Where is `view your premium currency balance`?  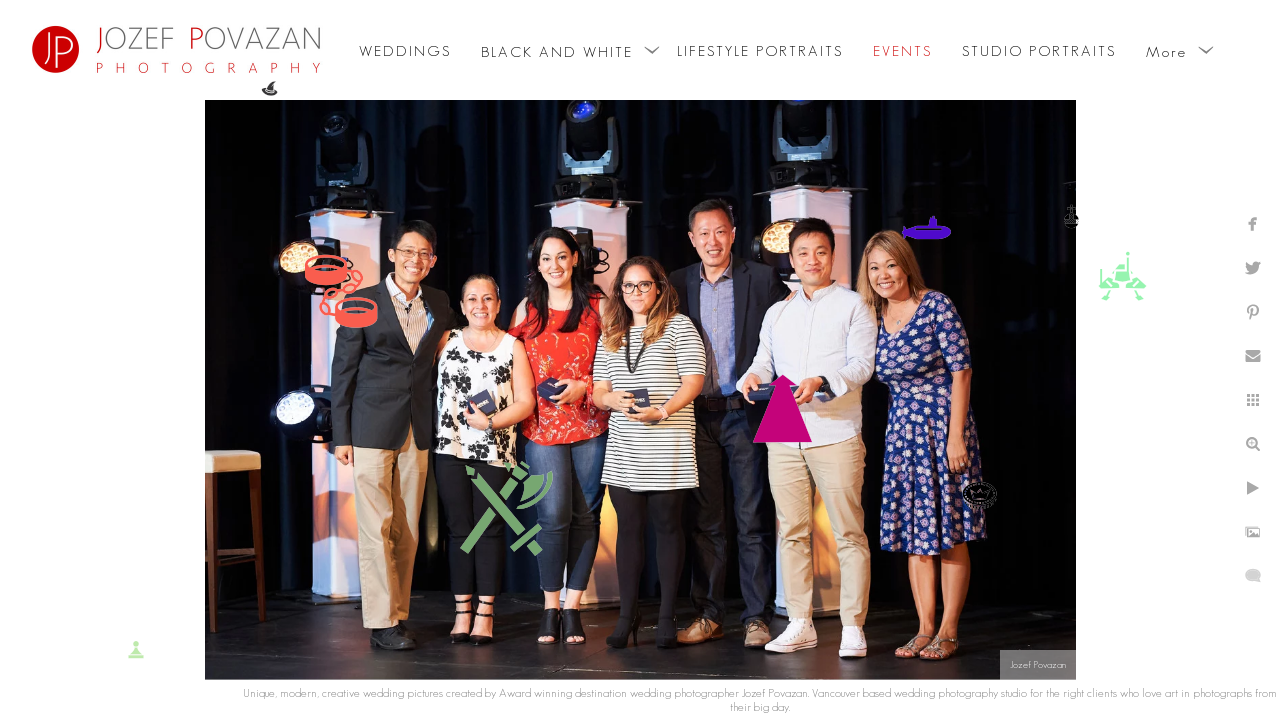 view your premium currency balance is located at coordinates (979, 495).